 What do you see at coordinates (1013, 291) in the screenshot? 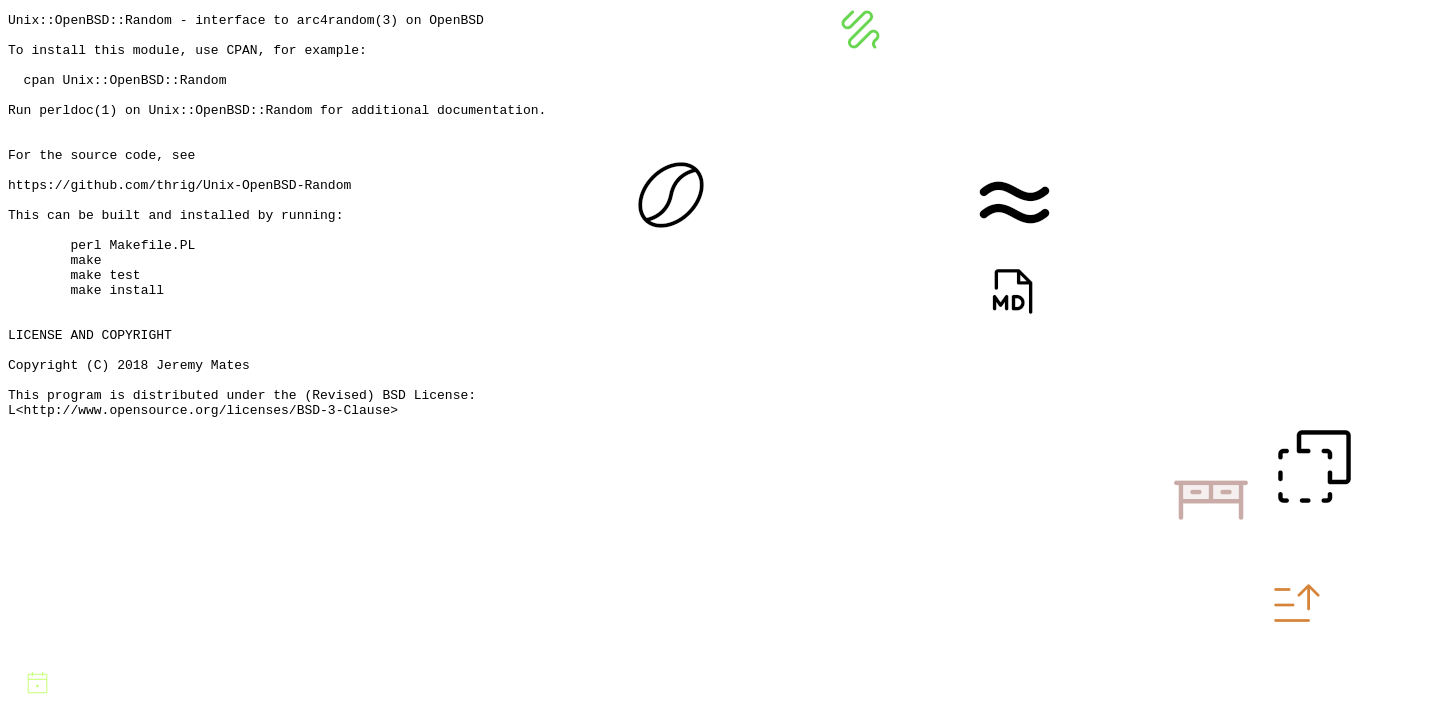
I see `open a markdown file` at bounding box center [1013, 291].